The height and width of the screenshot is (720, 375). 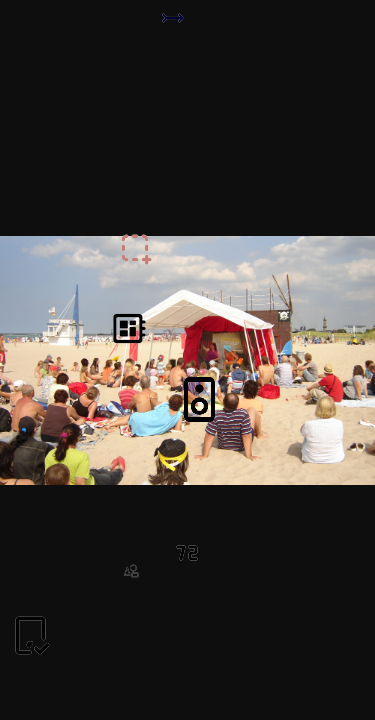 What do you see at coordinates (30, 635) in the screenshot?
I see `tablet device successfully connected` at bounding box center [30, 635].